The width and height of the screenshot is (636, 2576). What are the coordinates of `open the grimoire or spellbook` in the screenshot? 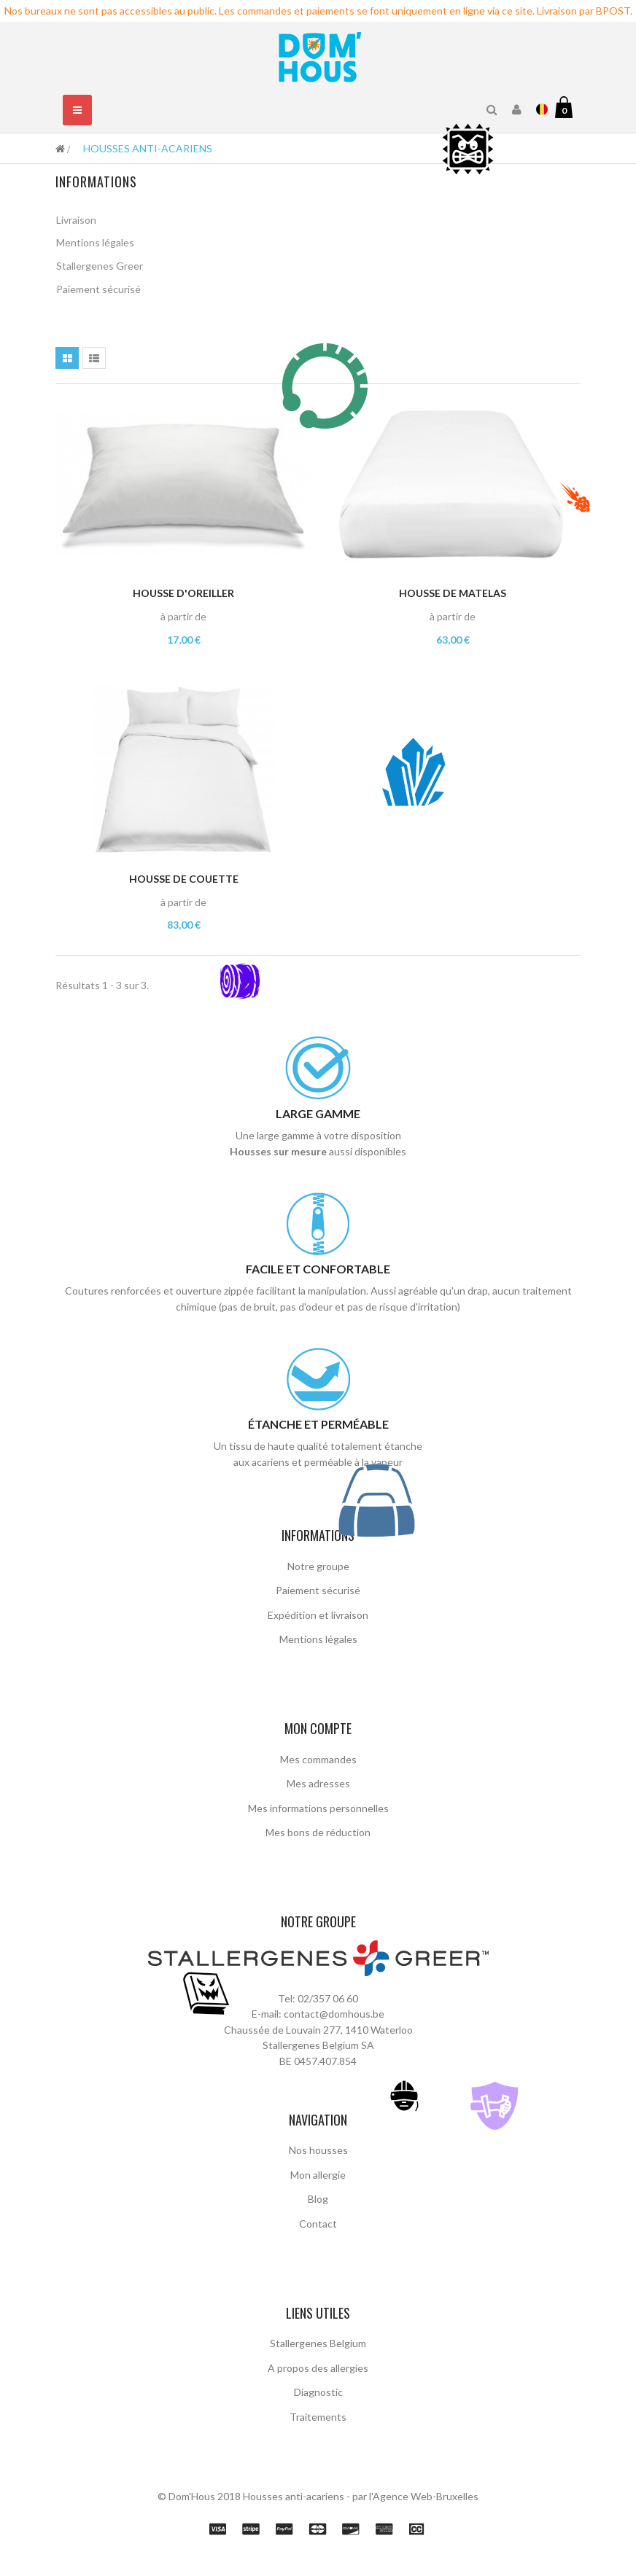 It's located at (206, 1994).